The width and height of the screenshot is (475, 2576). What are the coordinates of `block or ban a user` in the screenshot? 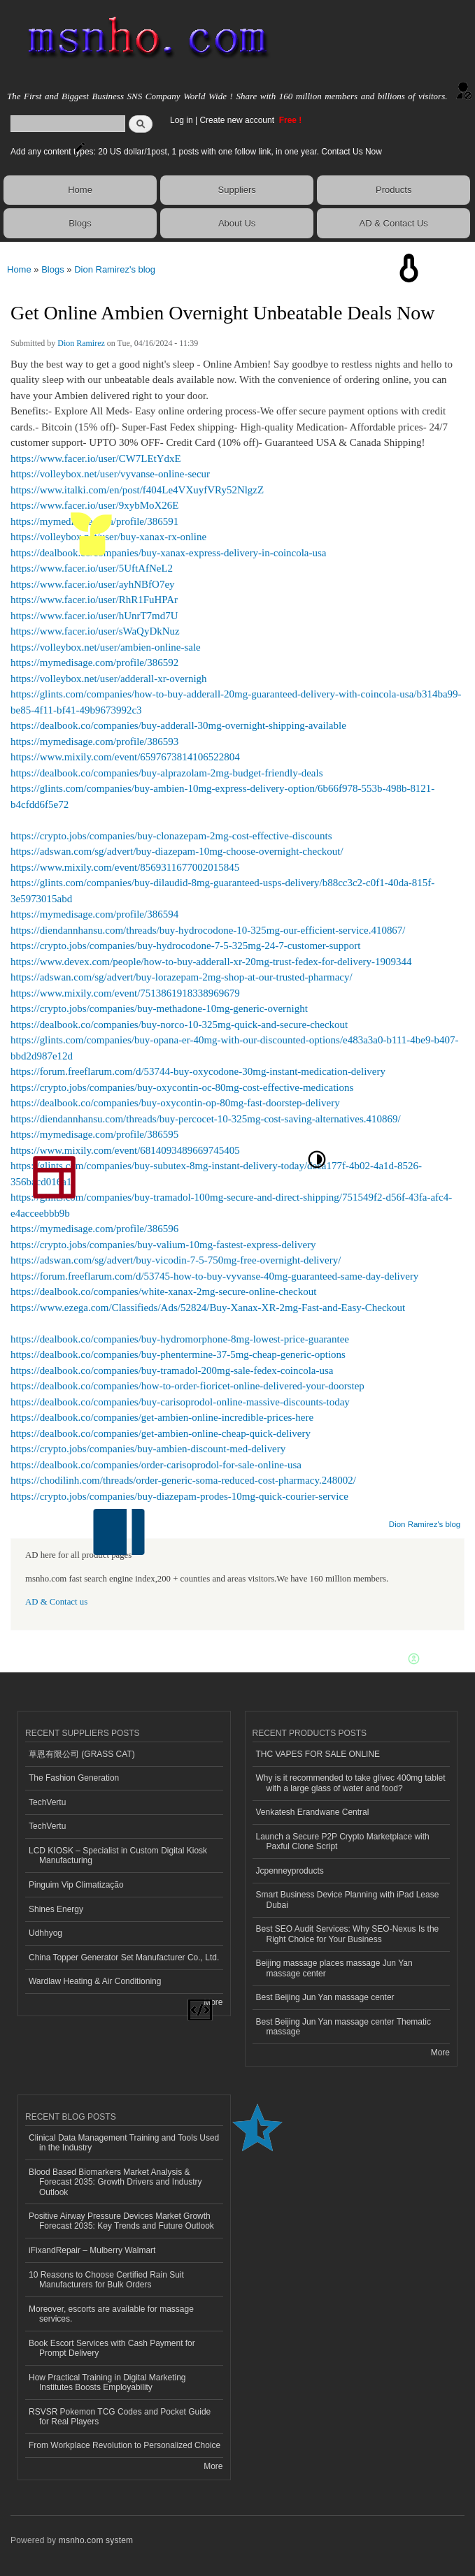 It's located at (463, 91).